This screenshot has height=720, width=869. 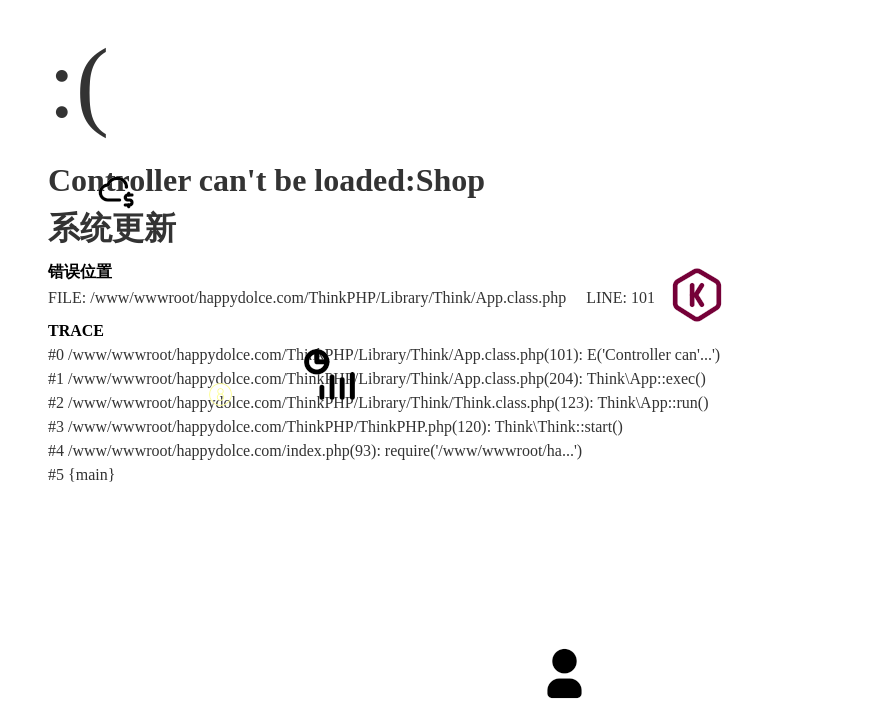 I want to click on view data visualization or infographic, so click(x=329, y=374).